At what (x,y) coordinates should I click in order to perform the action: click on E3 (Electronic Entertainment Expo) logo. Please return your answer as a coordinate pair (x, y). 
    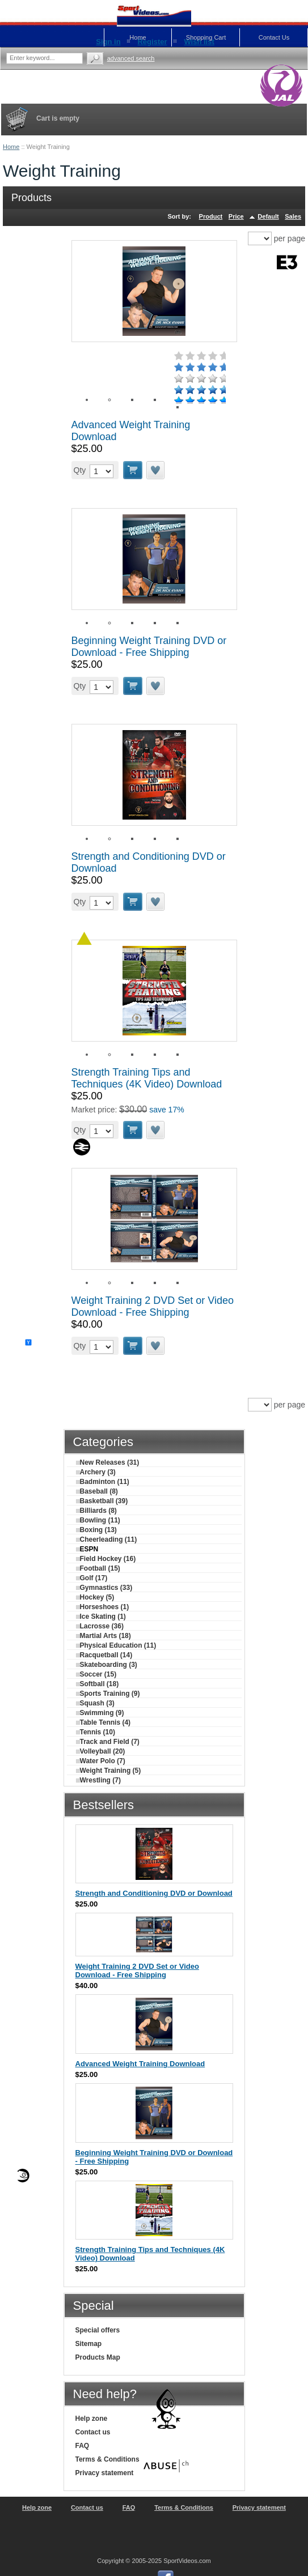
    Looking at the image, I should click on (287, 262).